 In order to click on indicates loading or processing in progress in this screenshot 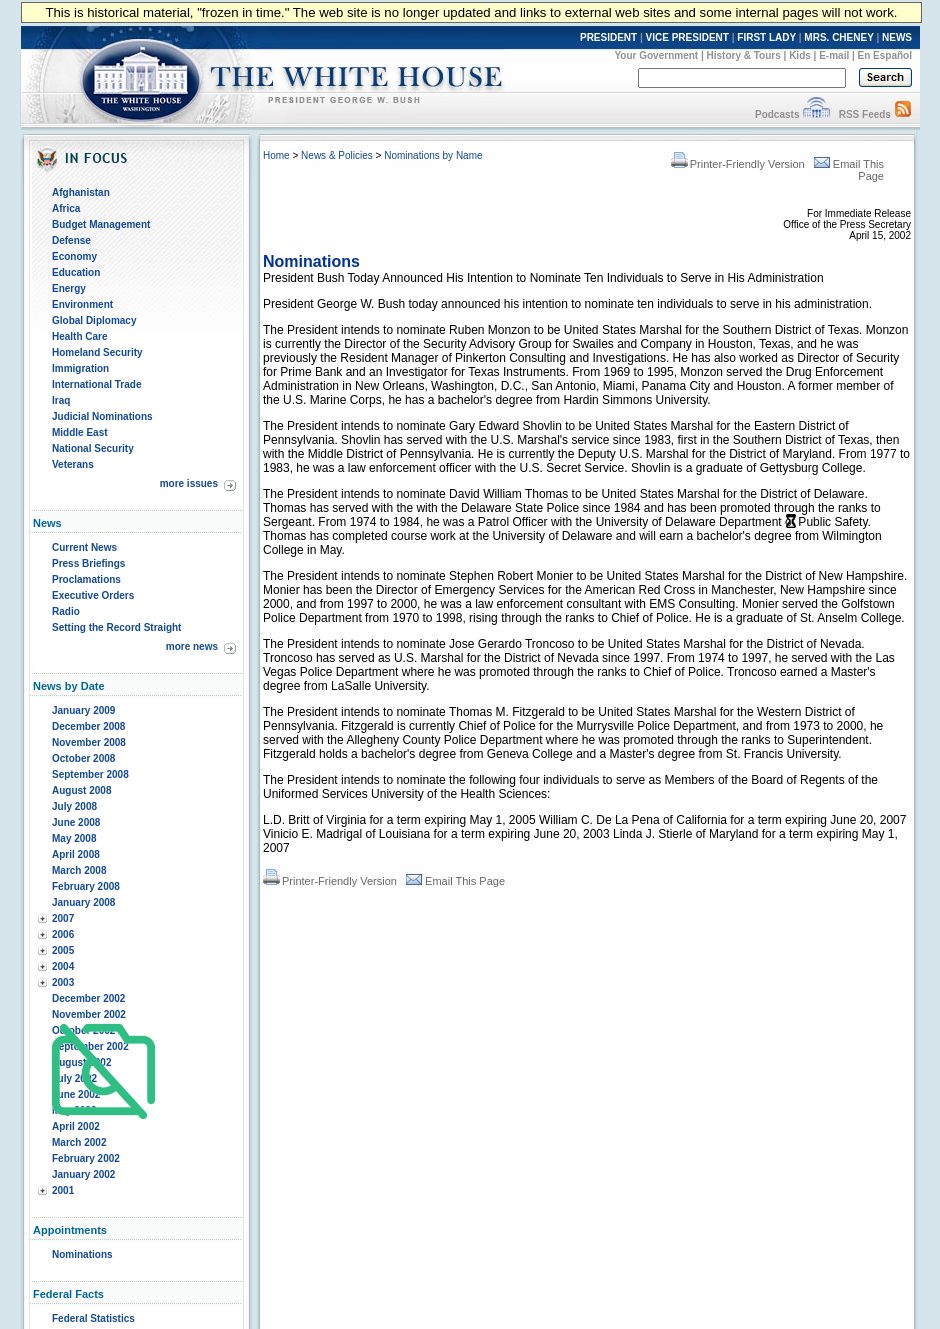, I will do `click(791, 521)`.